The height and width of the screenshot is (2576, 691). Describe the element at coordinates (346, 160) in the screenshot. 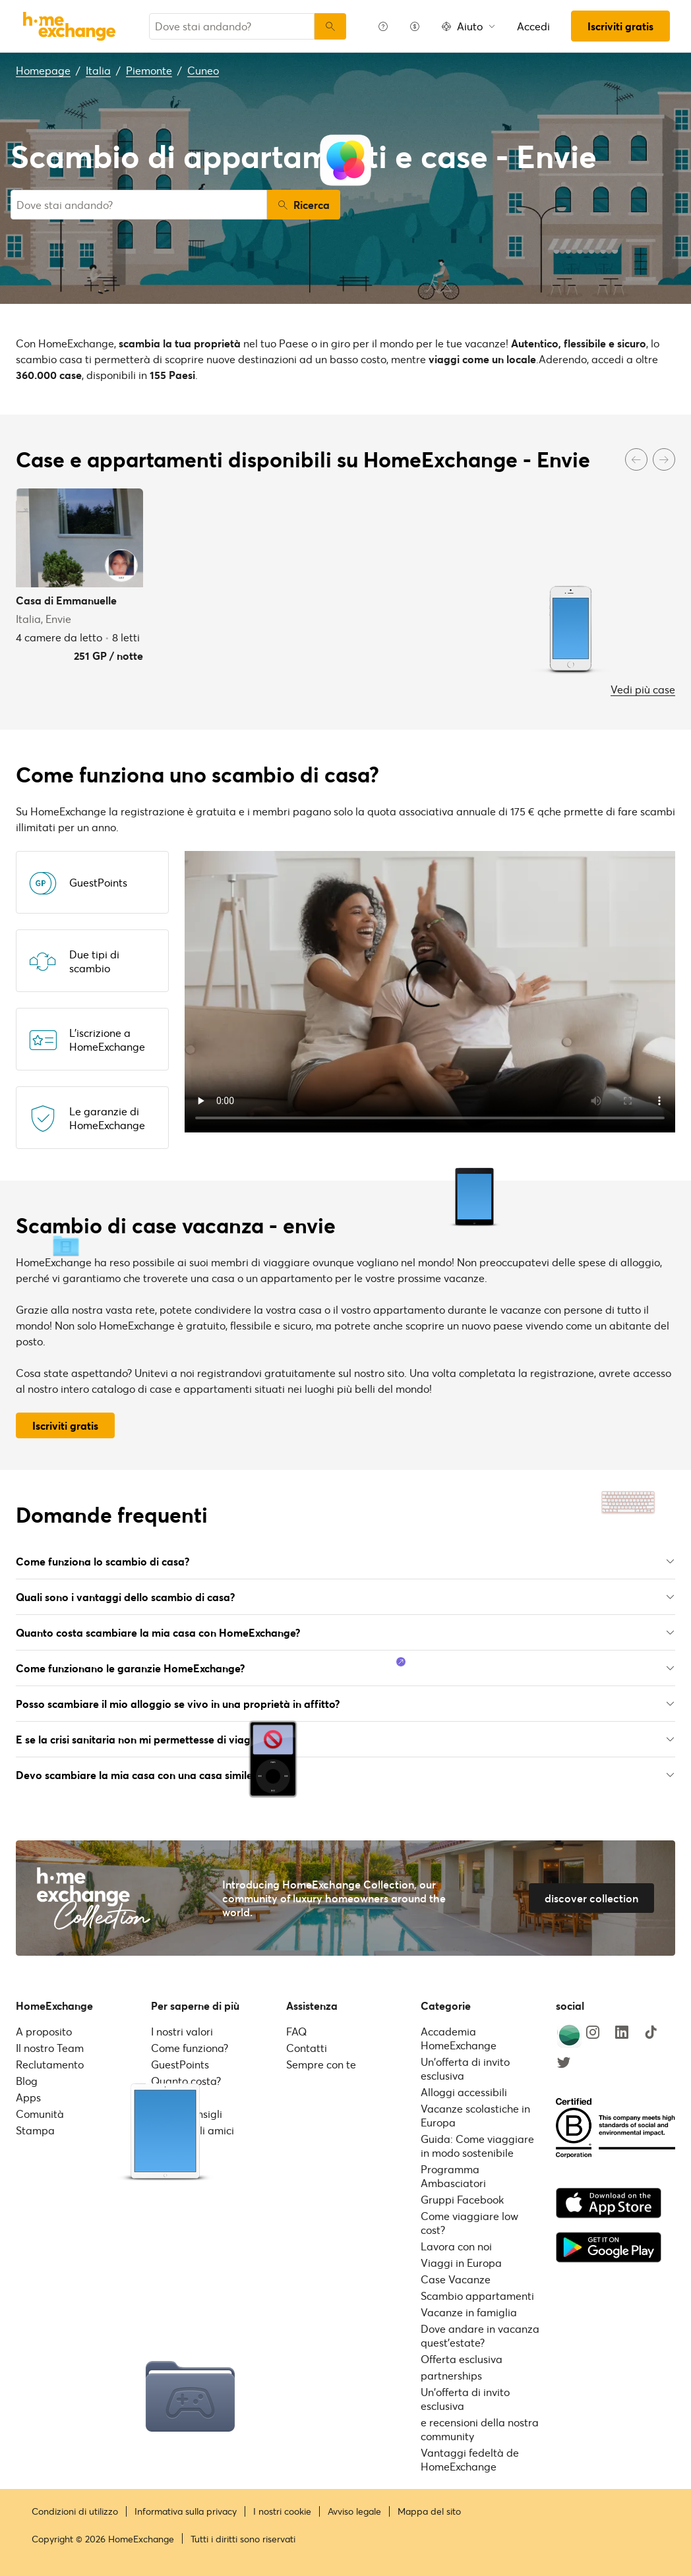

I see `open Game Center to view achievements and leaderboards` at that location.